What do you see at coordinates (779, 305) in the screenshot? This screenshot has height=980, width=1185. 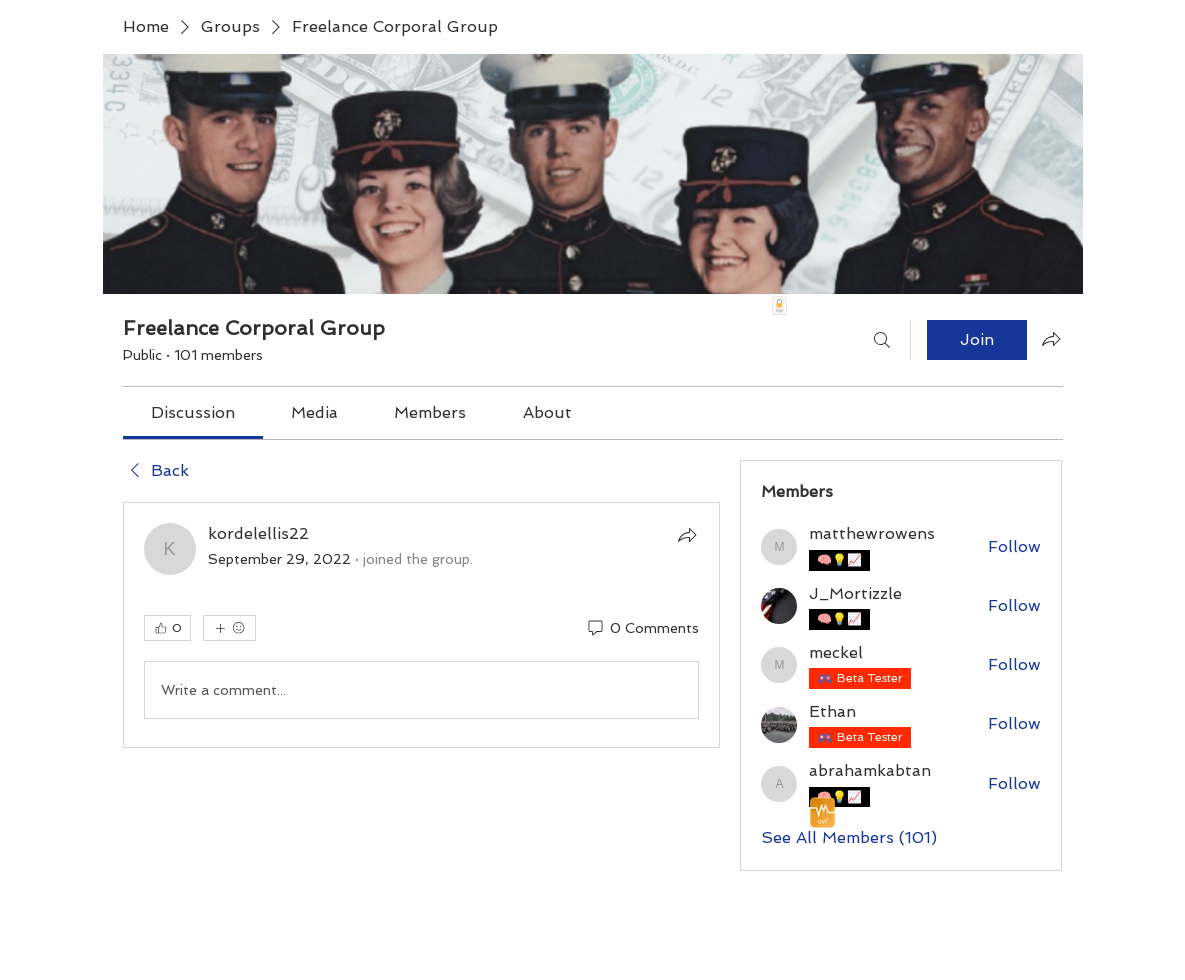 I see `indicates a PGP-encrypted file` at bounding box center [779, 305].